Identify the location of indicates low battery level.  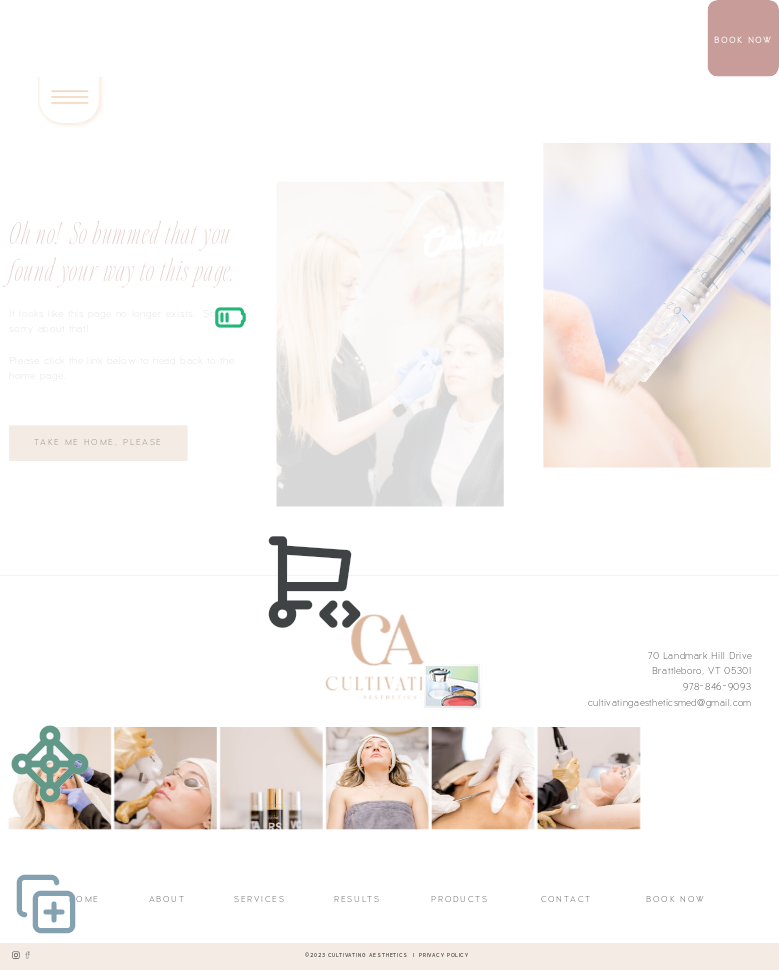
(230, 317).